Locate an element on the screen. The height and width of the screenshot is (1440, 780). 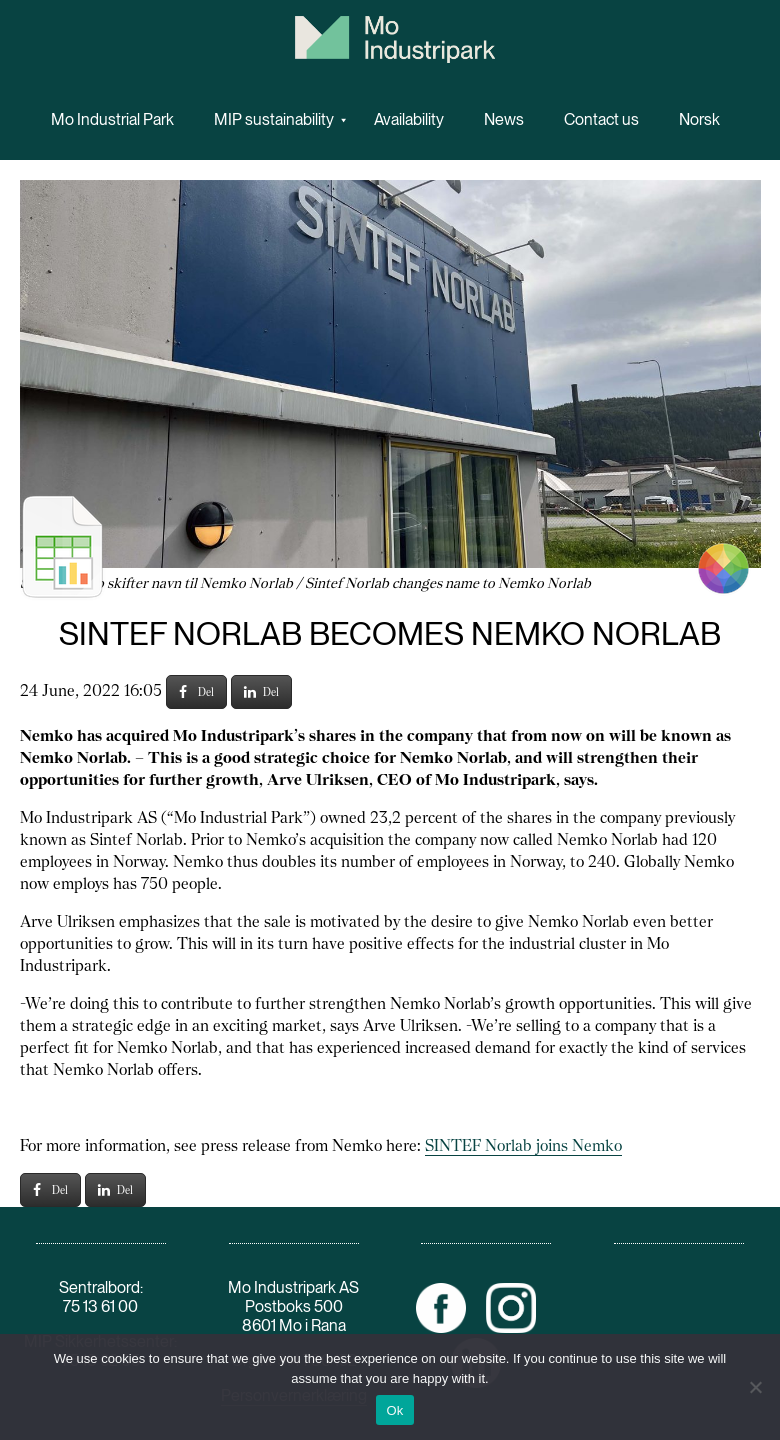
open color preferences or theme settings is located at coordinates (723, 568).